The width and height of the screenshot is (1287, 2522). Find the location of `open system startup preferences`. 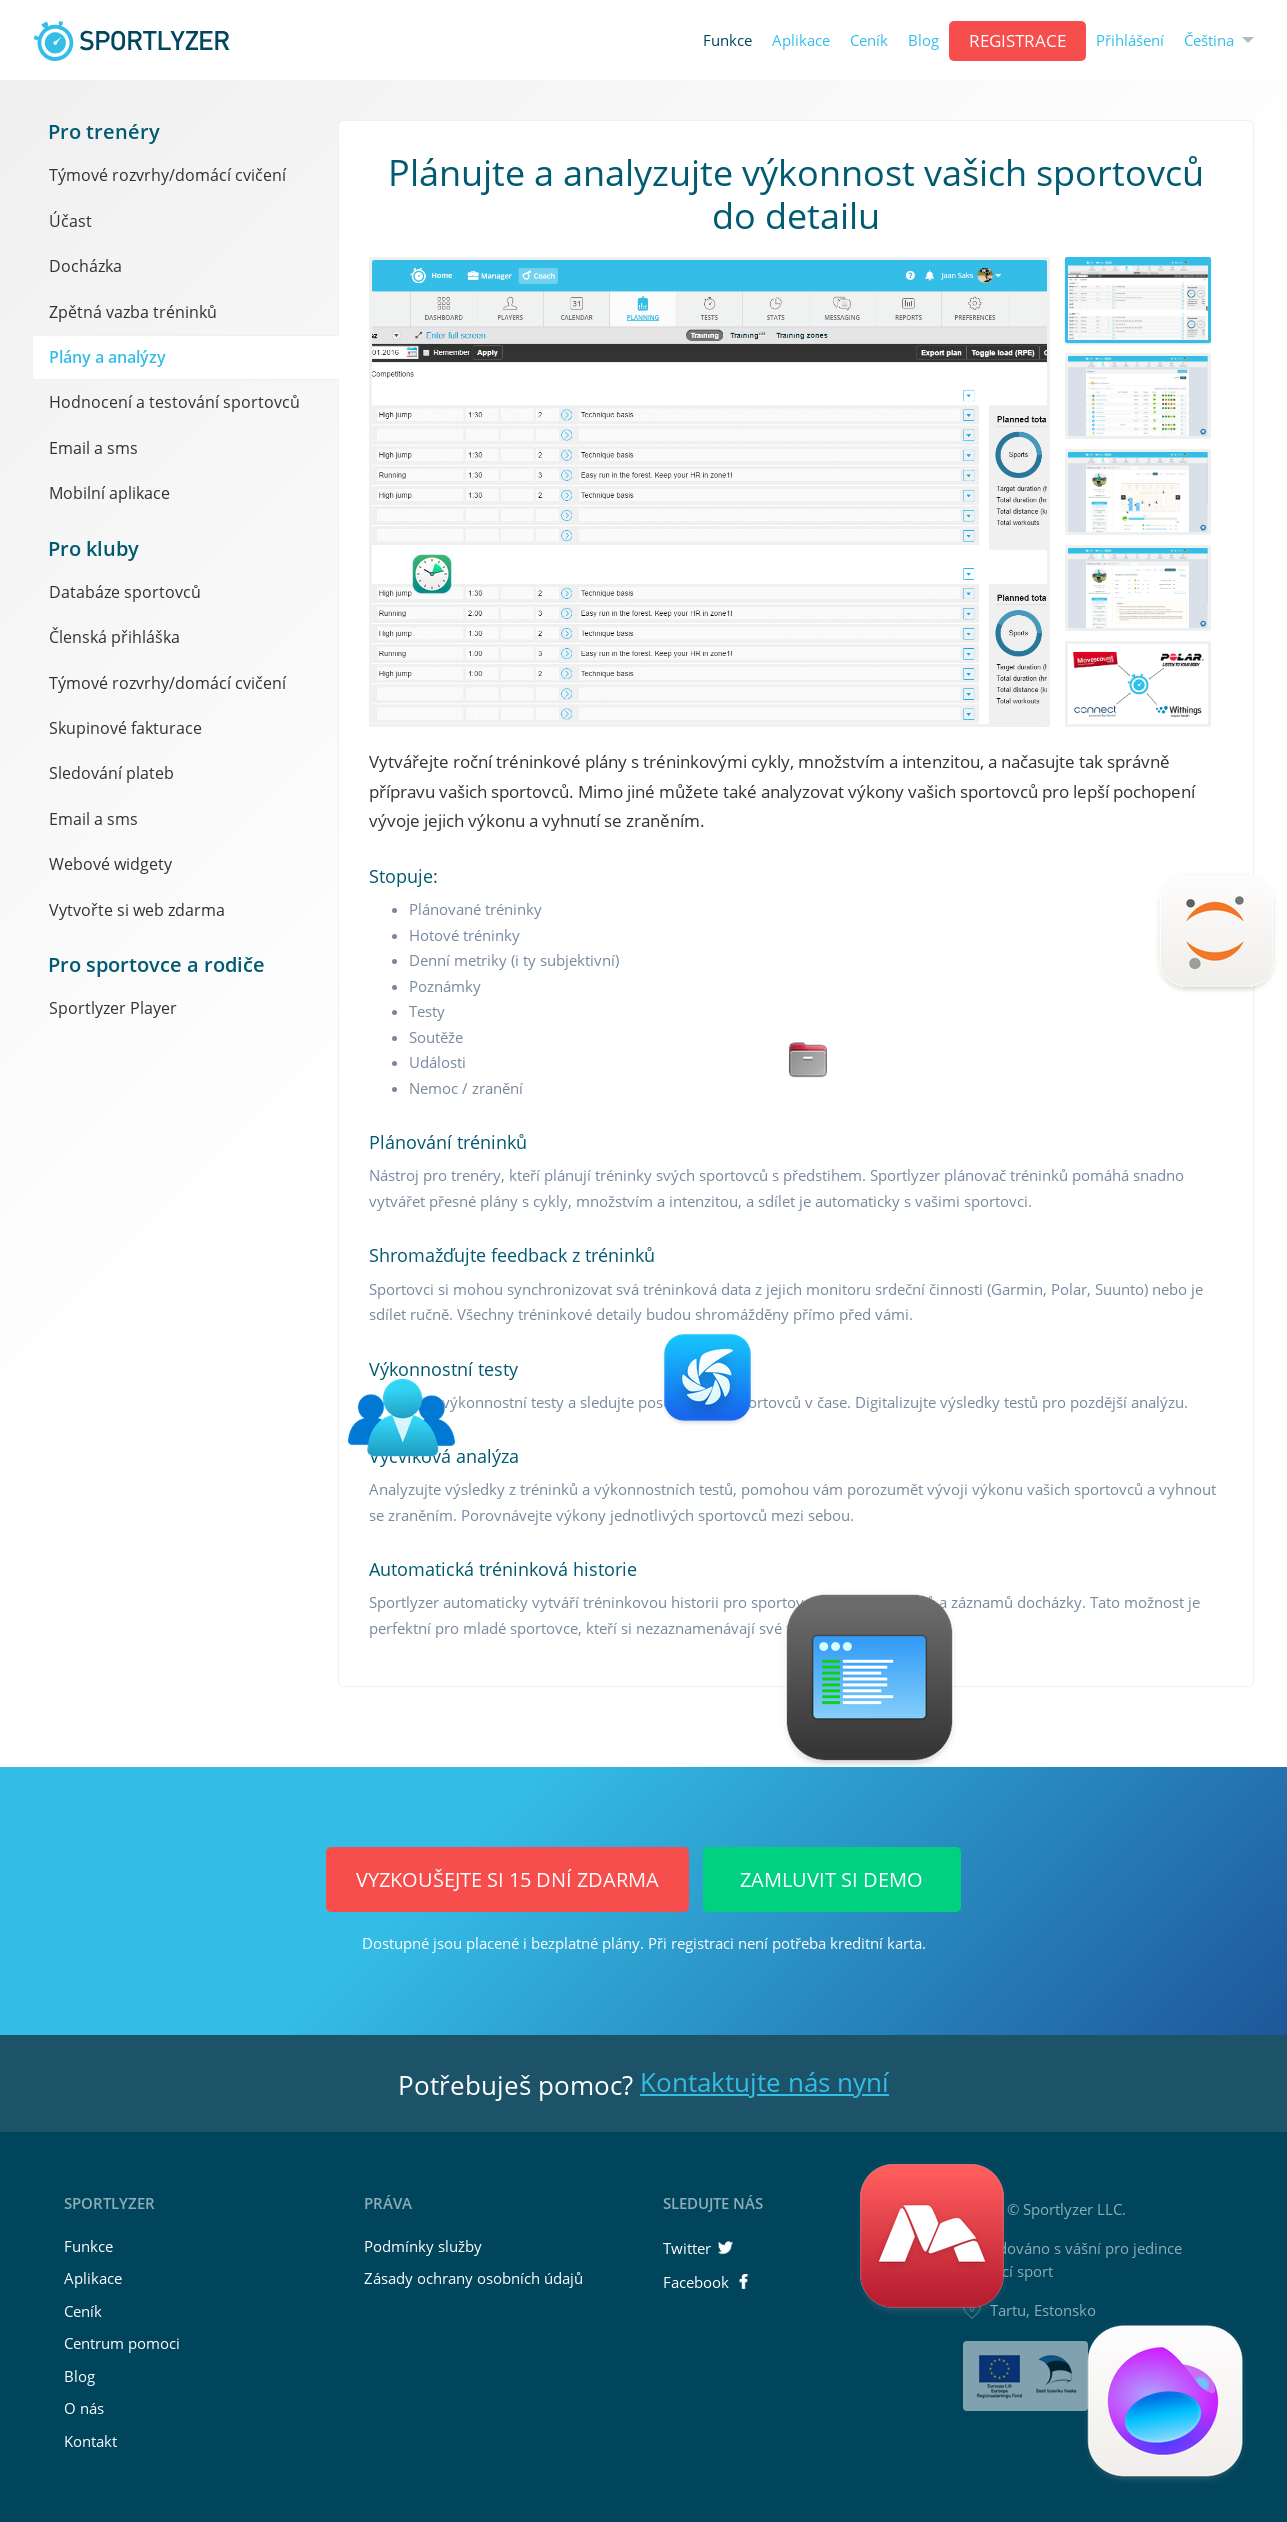

open system startup preferences is located at coordinates (869, 1677).